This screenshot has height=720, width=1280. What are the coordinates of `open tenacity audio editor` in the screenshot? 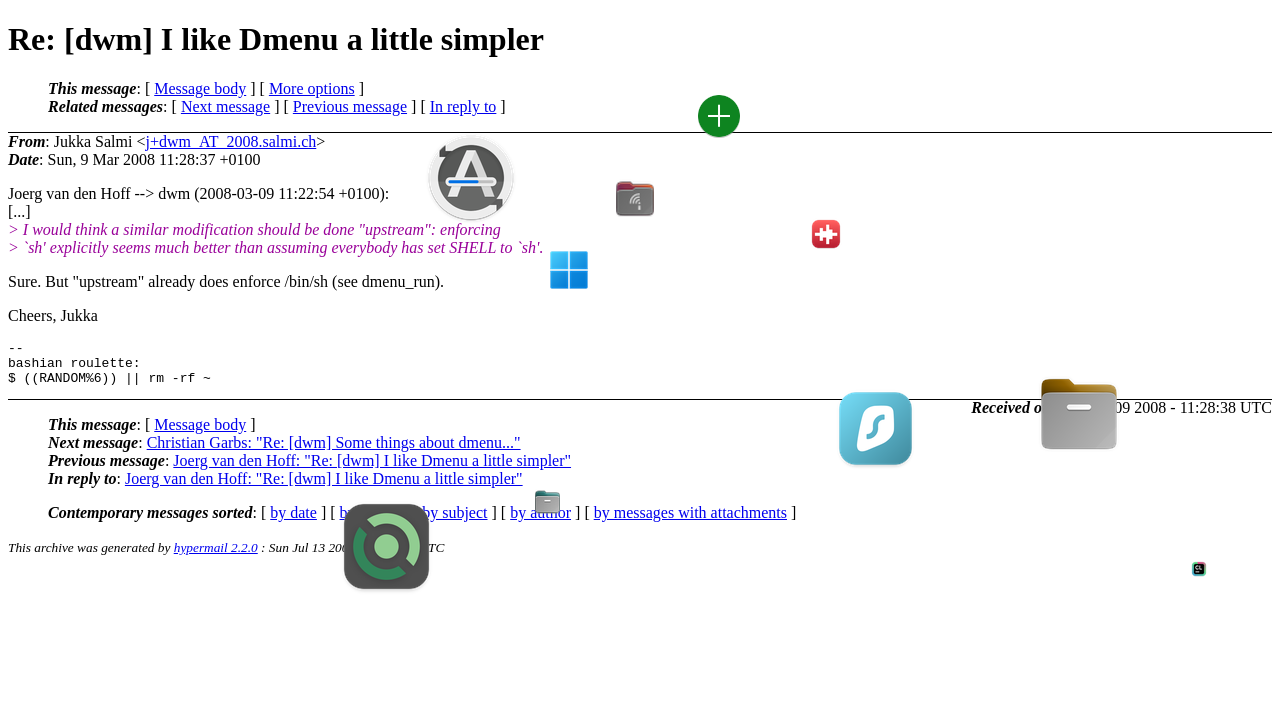 It's located at (826, 234).